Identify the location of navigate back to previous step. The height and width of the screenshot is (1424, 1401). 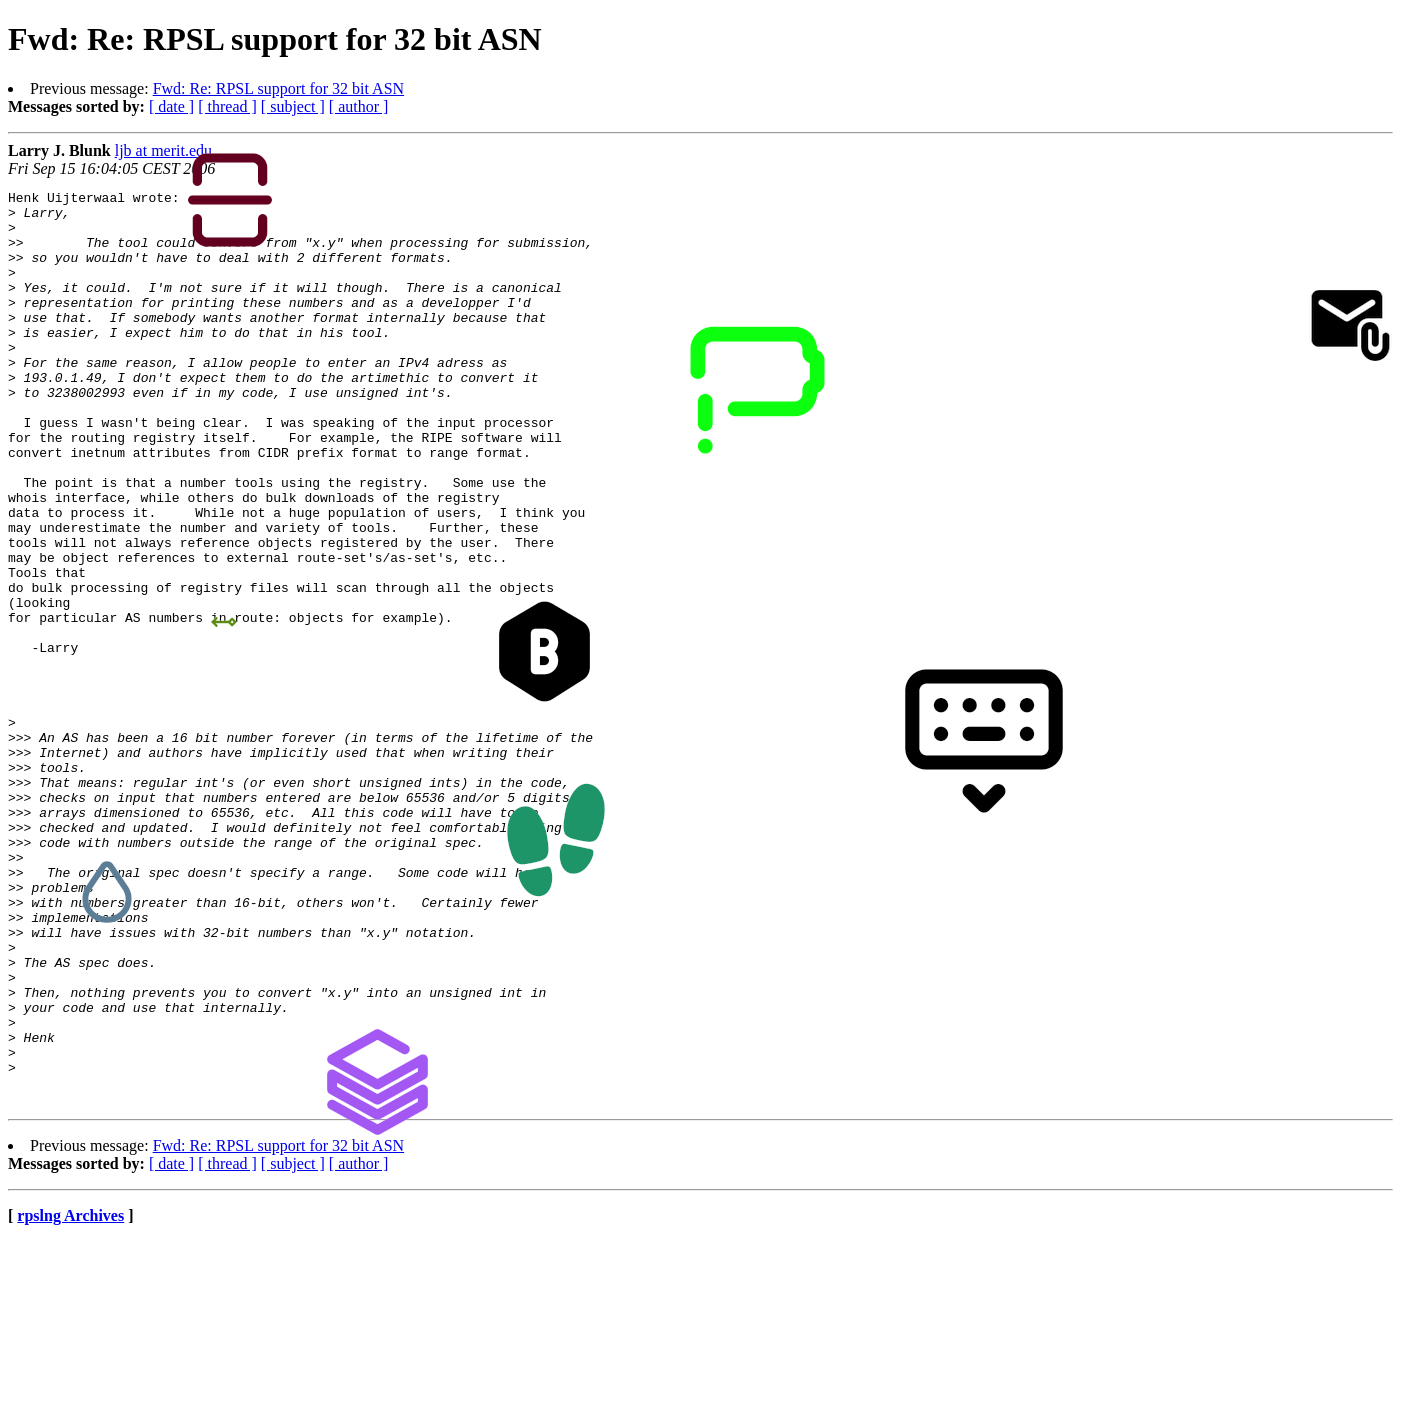
(224, 622).